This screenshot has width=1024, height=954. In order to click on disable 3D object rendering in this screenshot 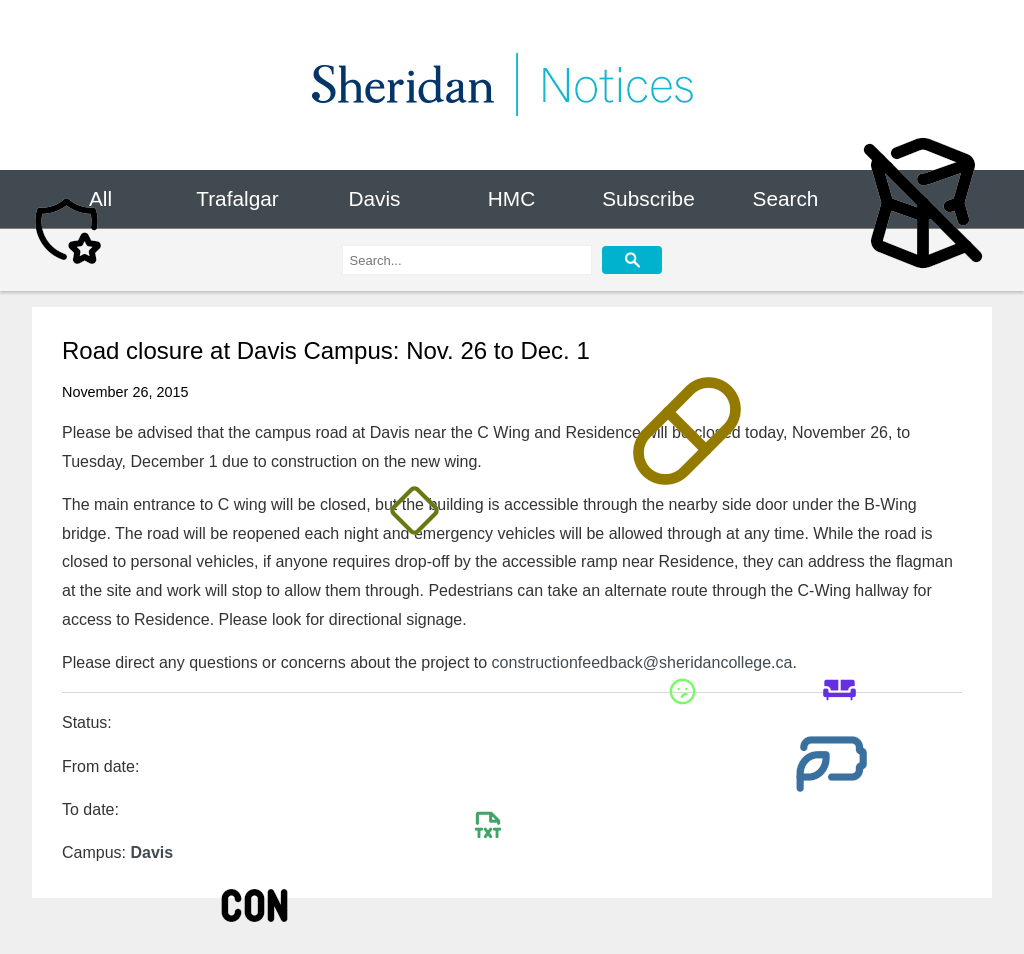, I will do `click(923, 203)`.